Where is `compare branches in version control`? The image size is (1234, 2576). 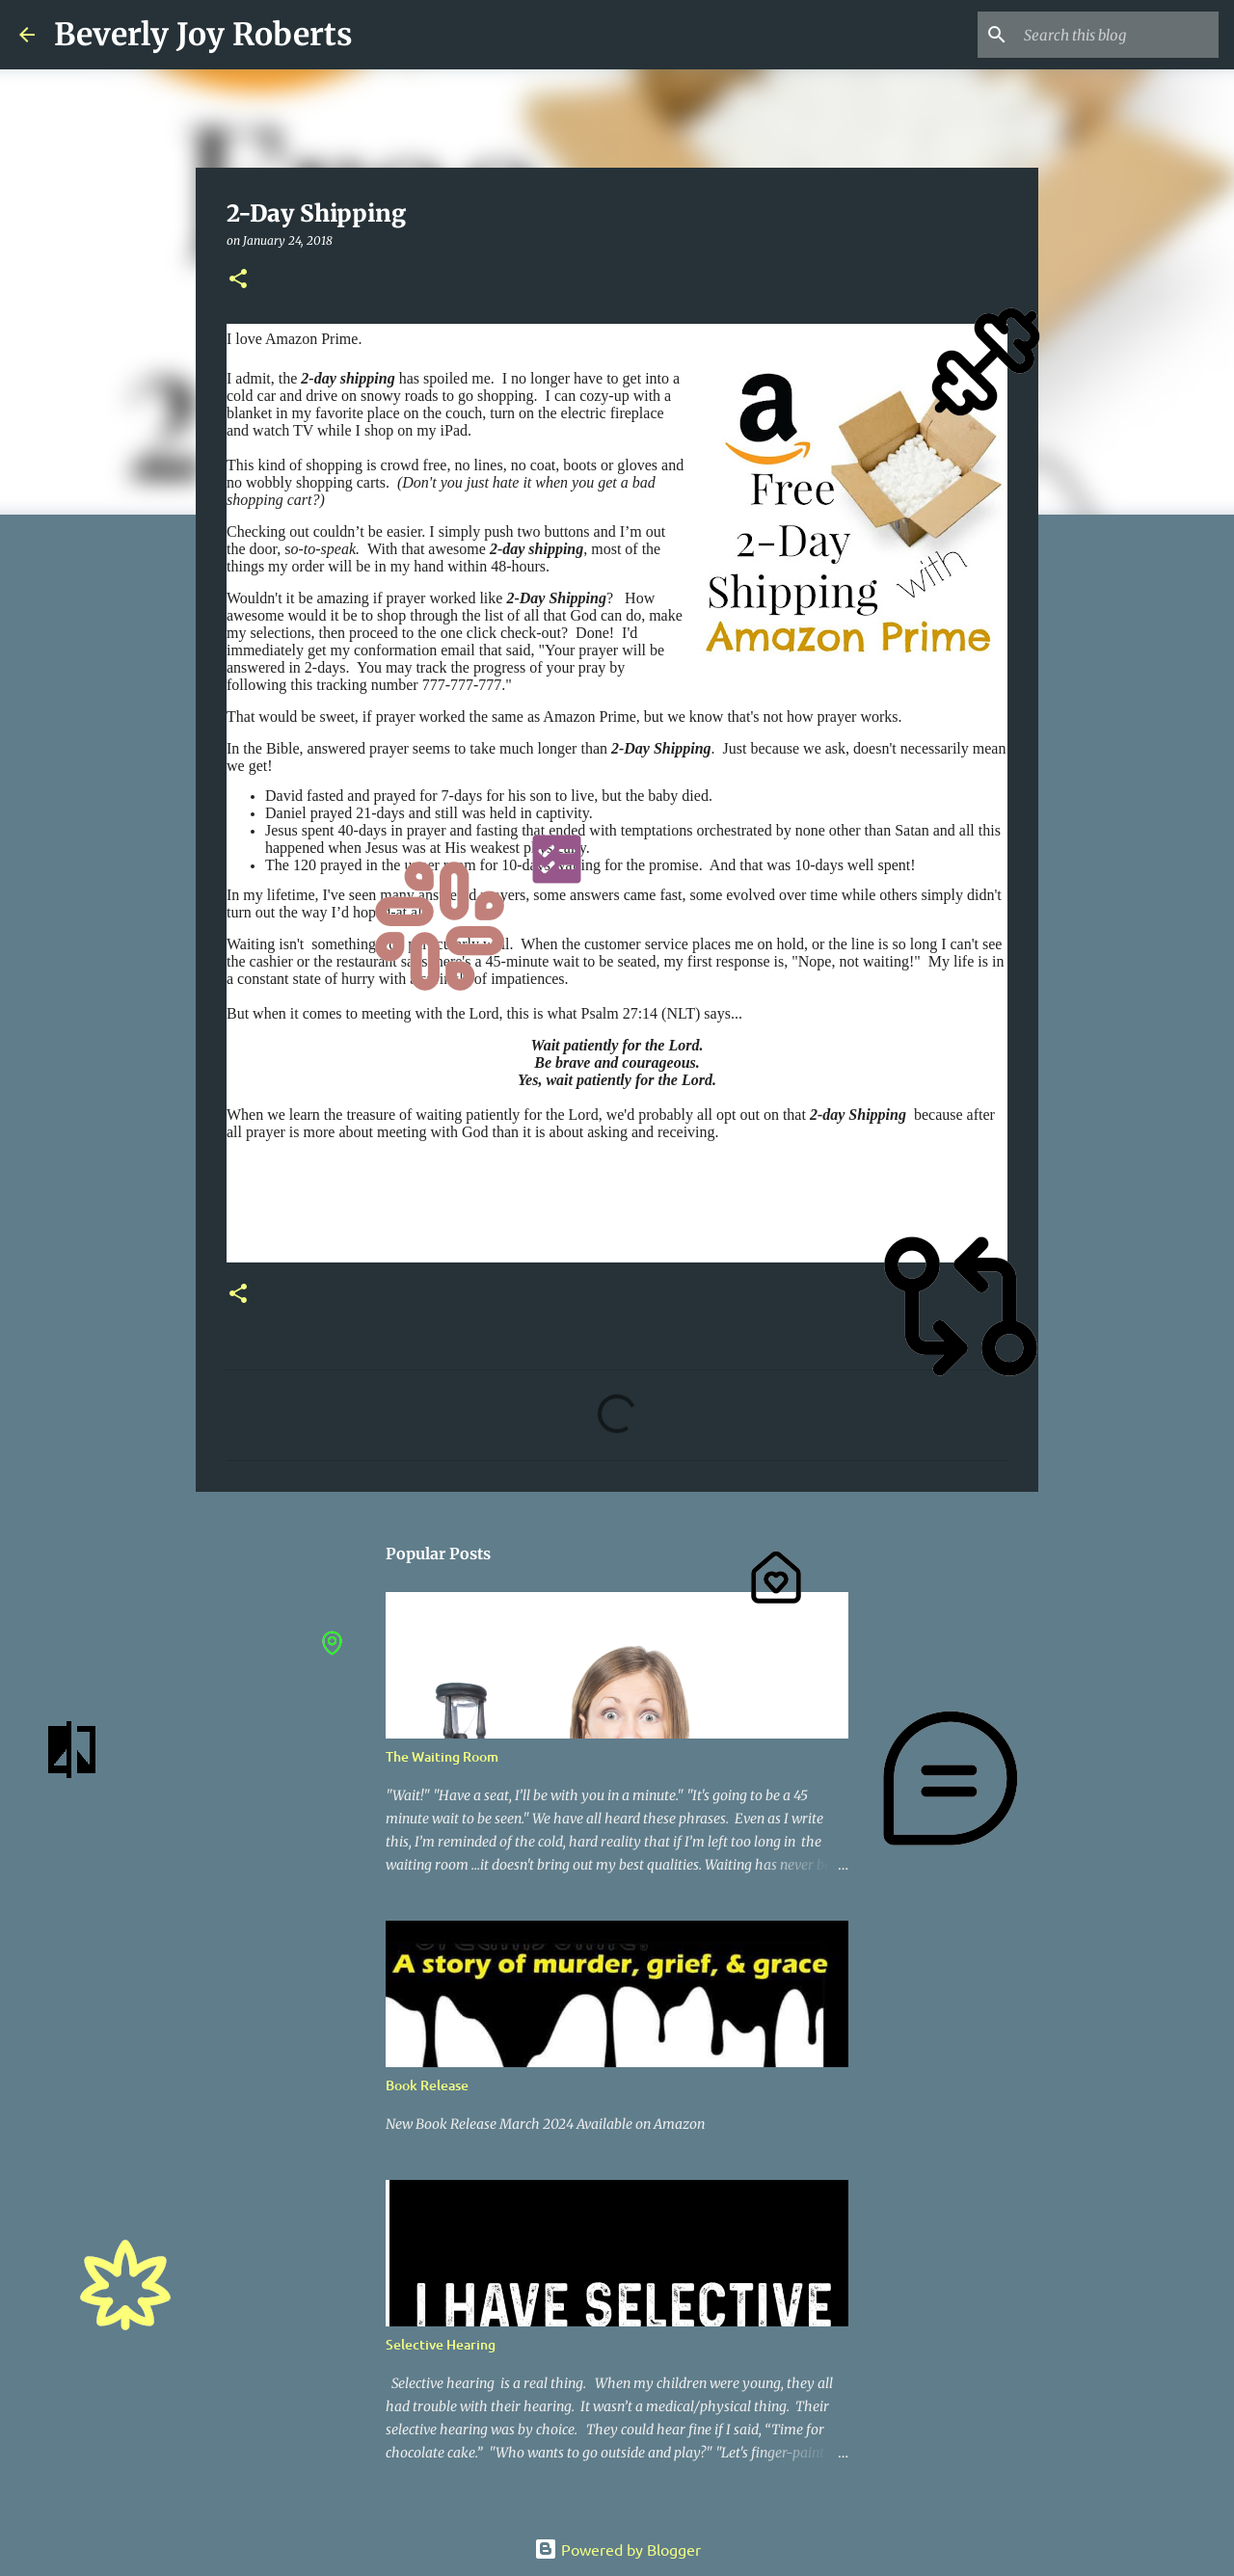
compare branches in version control is located at coordinates (960, 1306).